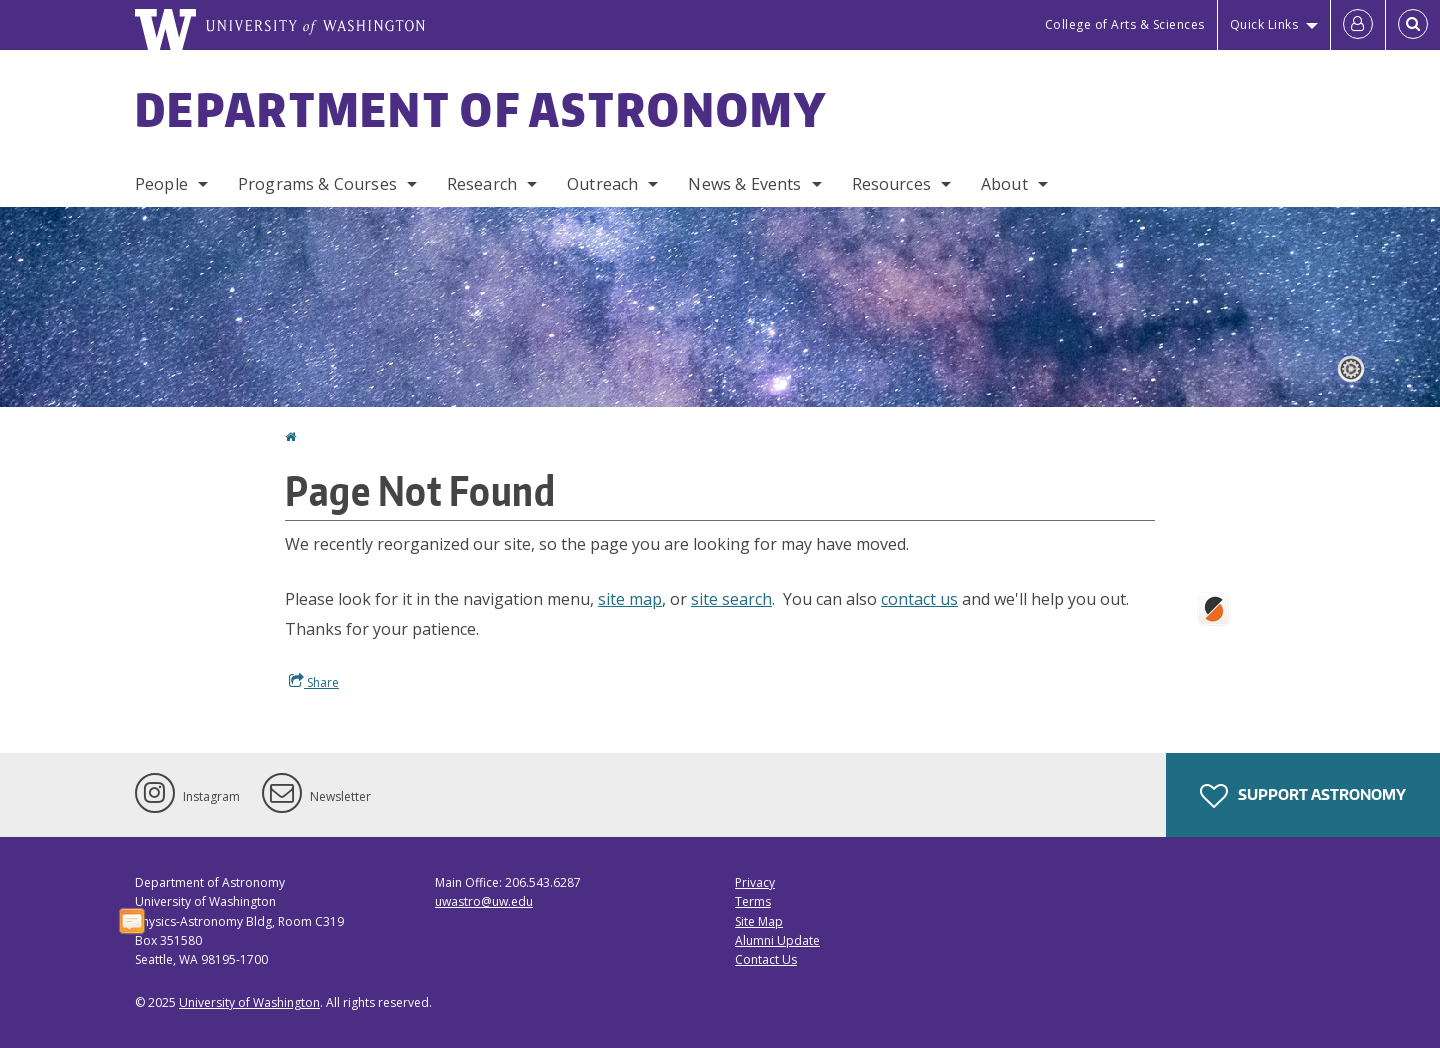 The width and height of the screenshot is (1440, 1048). Describe the element at coordinates (1214, 609) in the screenshot. I see `open PrusaSlicer 3D printing software` at that location.